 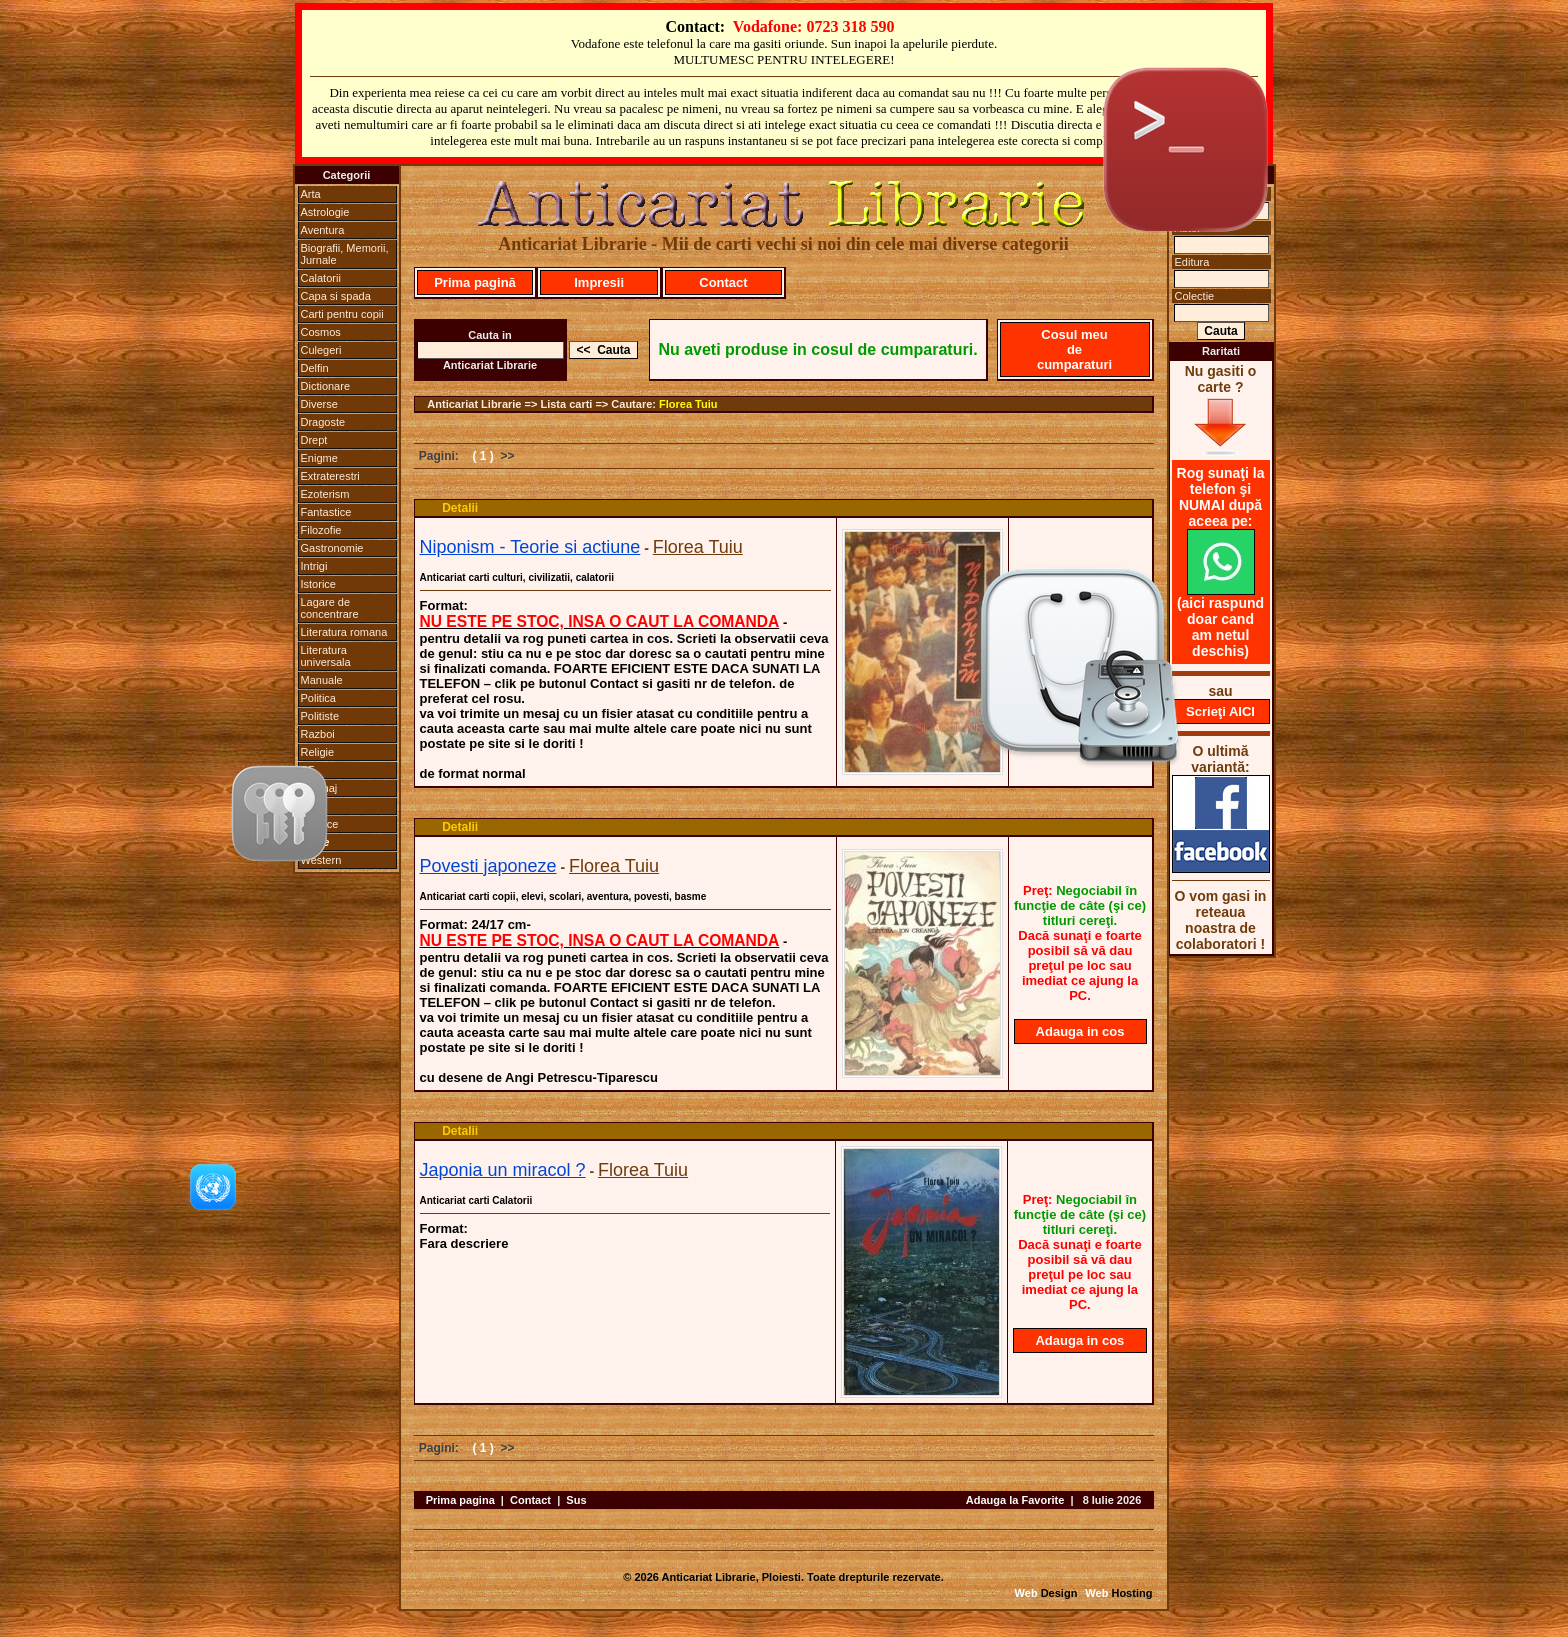 I want to click on open the passwords app to manage saved credentials, so click(x=279, y=813).